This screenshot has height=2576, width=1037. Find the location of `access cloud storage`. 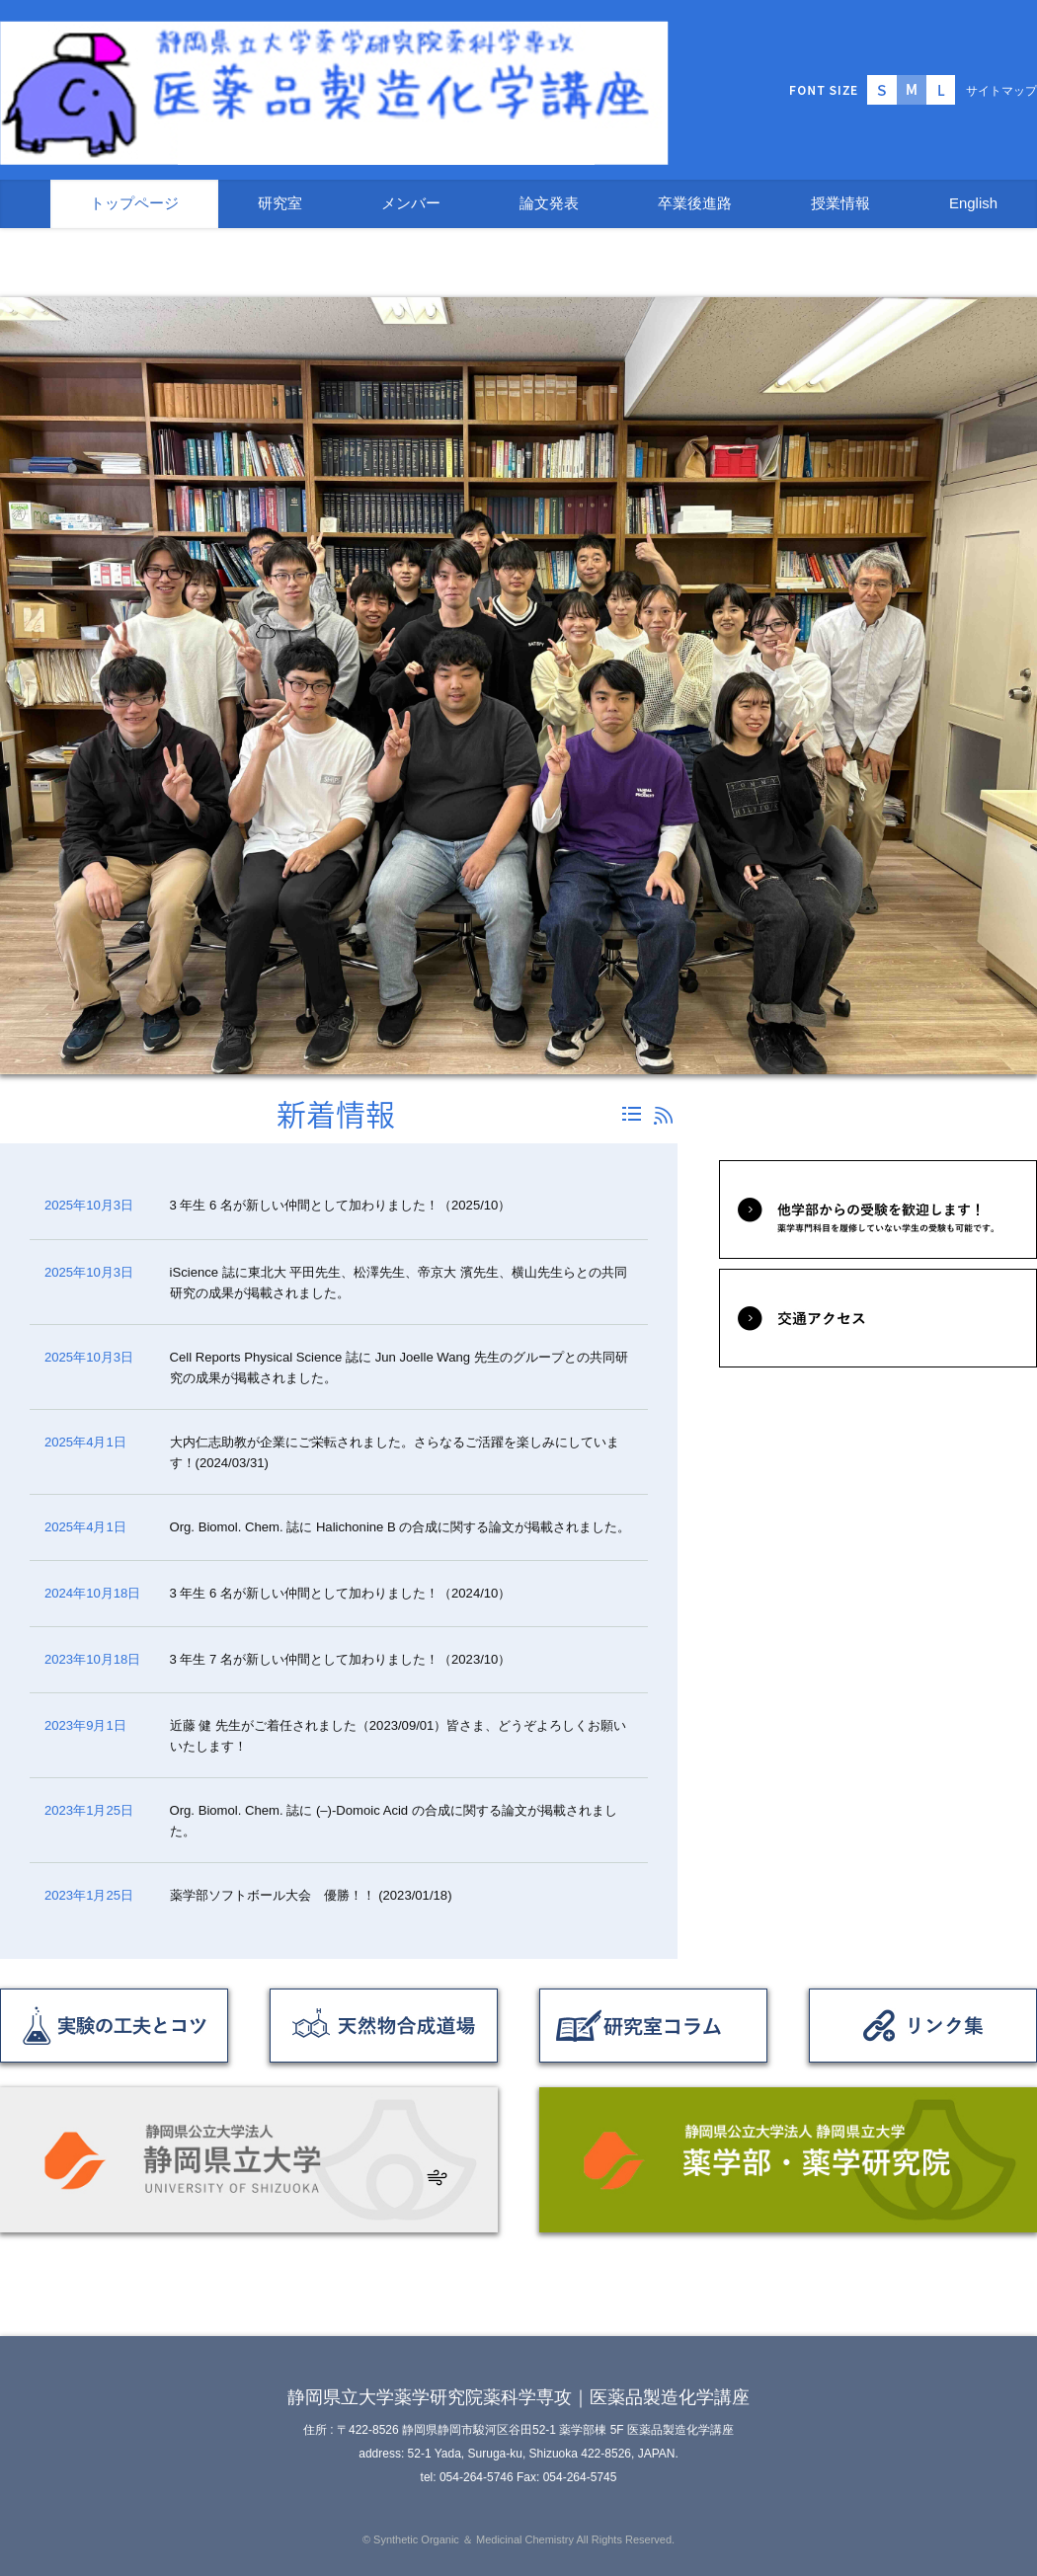

access cloud storage is located at coordinates (266, 632).